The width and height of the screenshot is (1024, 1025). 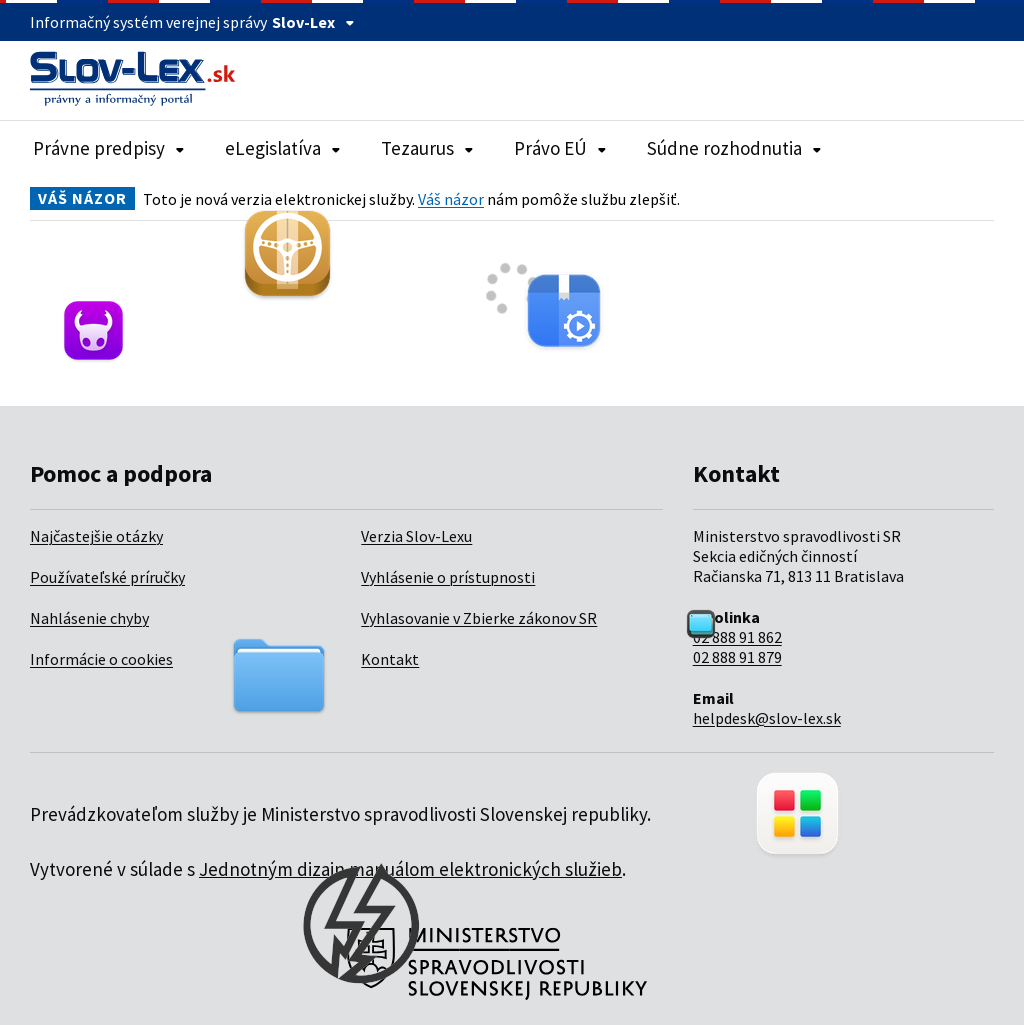 What do you see at coordinates (361, 925) in the screenshot?
I see `thunderbolt port or connection status` at bounding box center [361, 925].